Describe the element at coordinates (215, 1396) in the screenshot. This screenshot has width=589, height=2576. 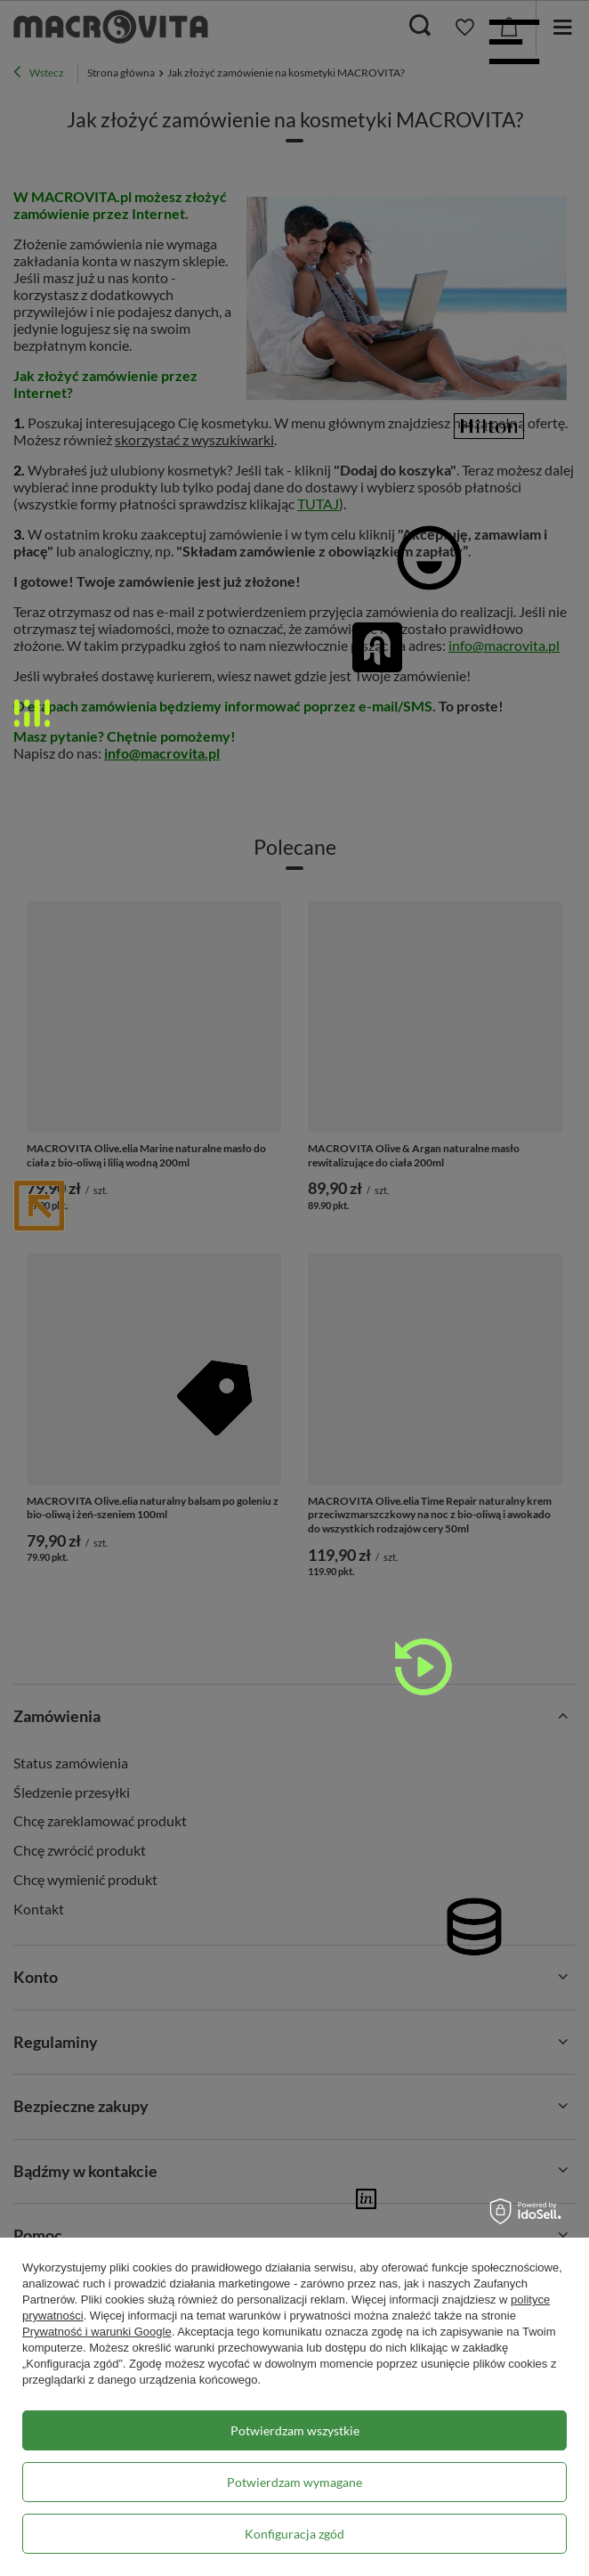
I see `view price or discount tag` at that location.